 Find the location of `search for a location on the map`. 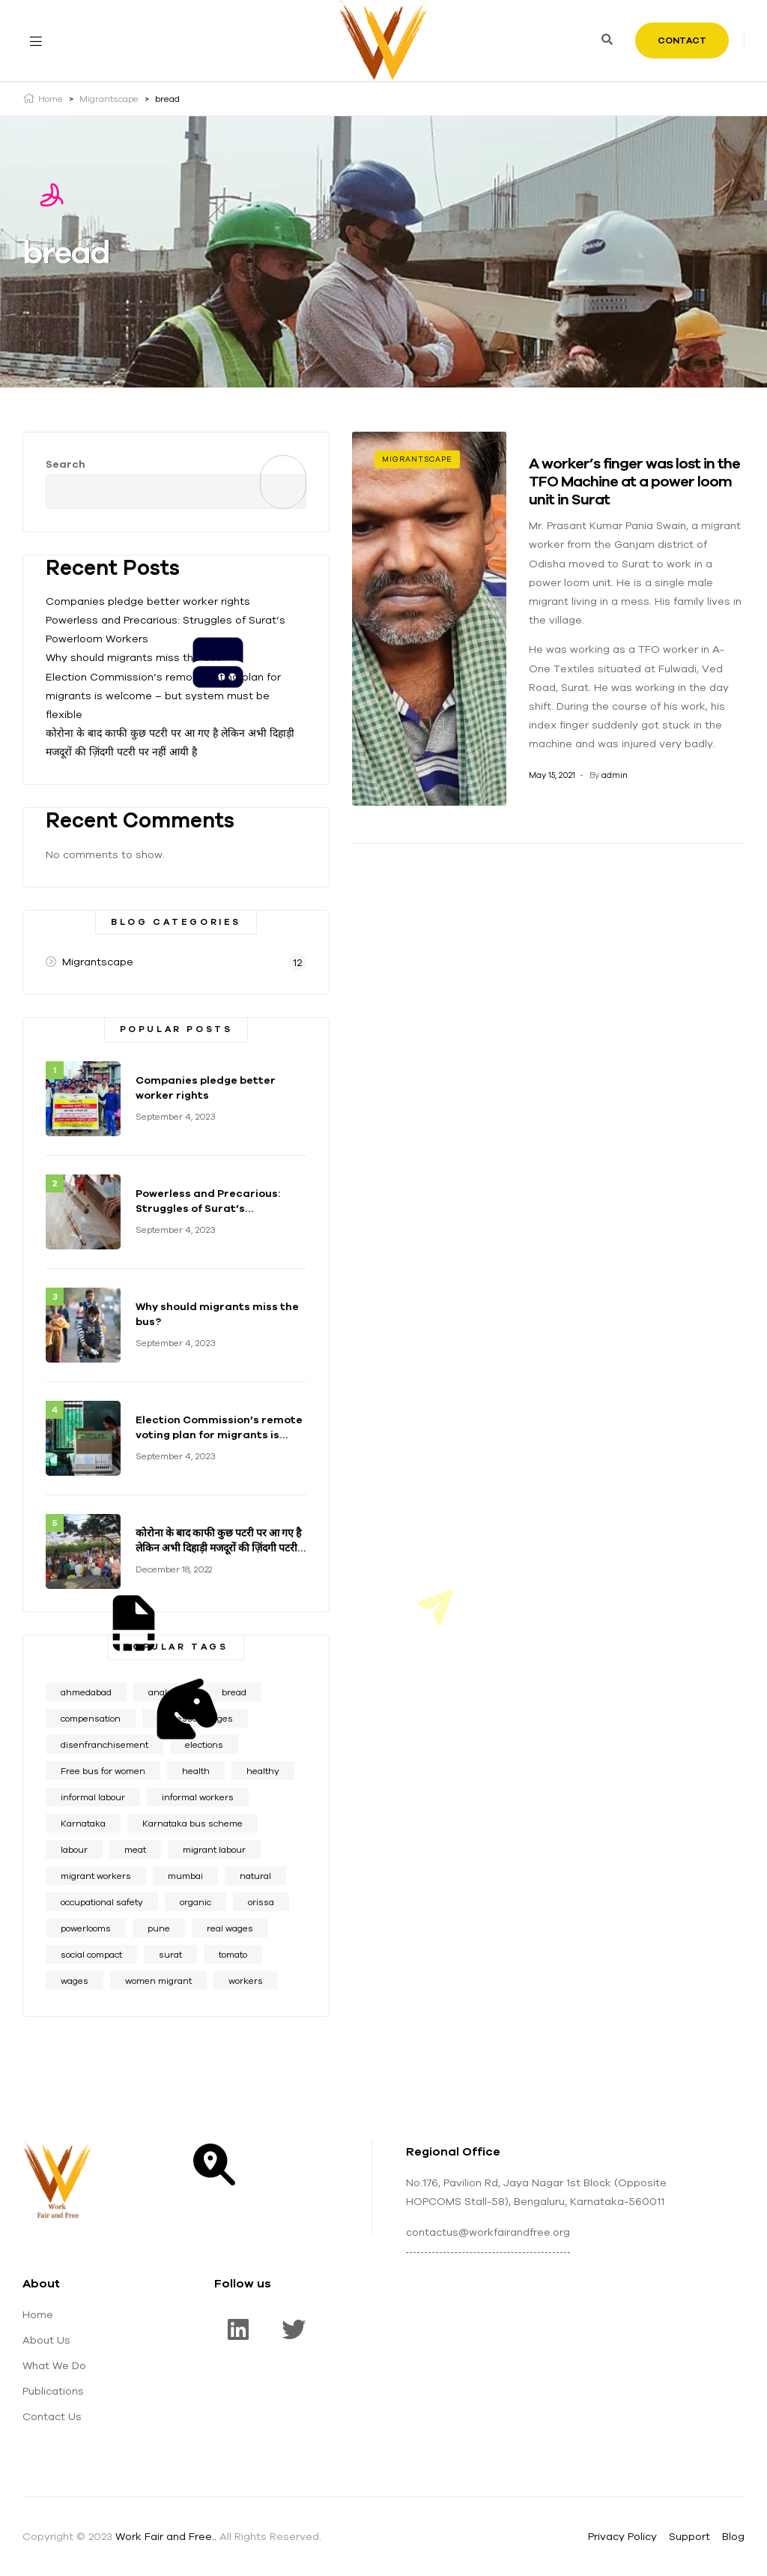

search for a location on the map is located at coordinates (214, 2165).